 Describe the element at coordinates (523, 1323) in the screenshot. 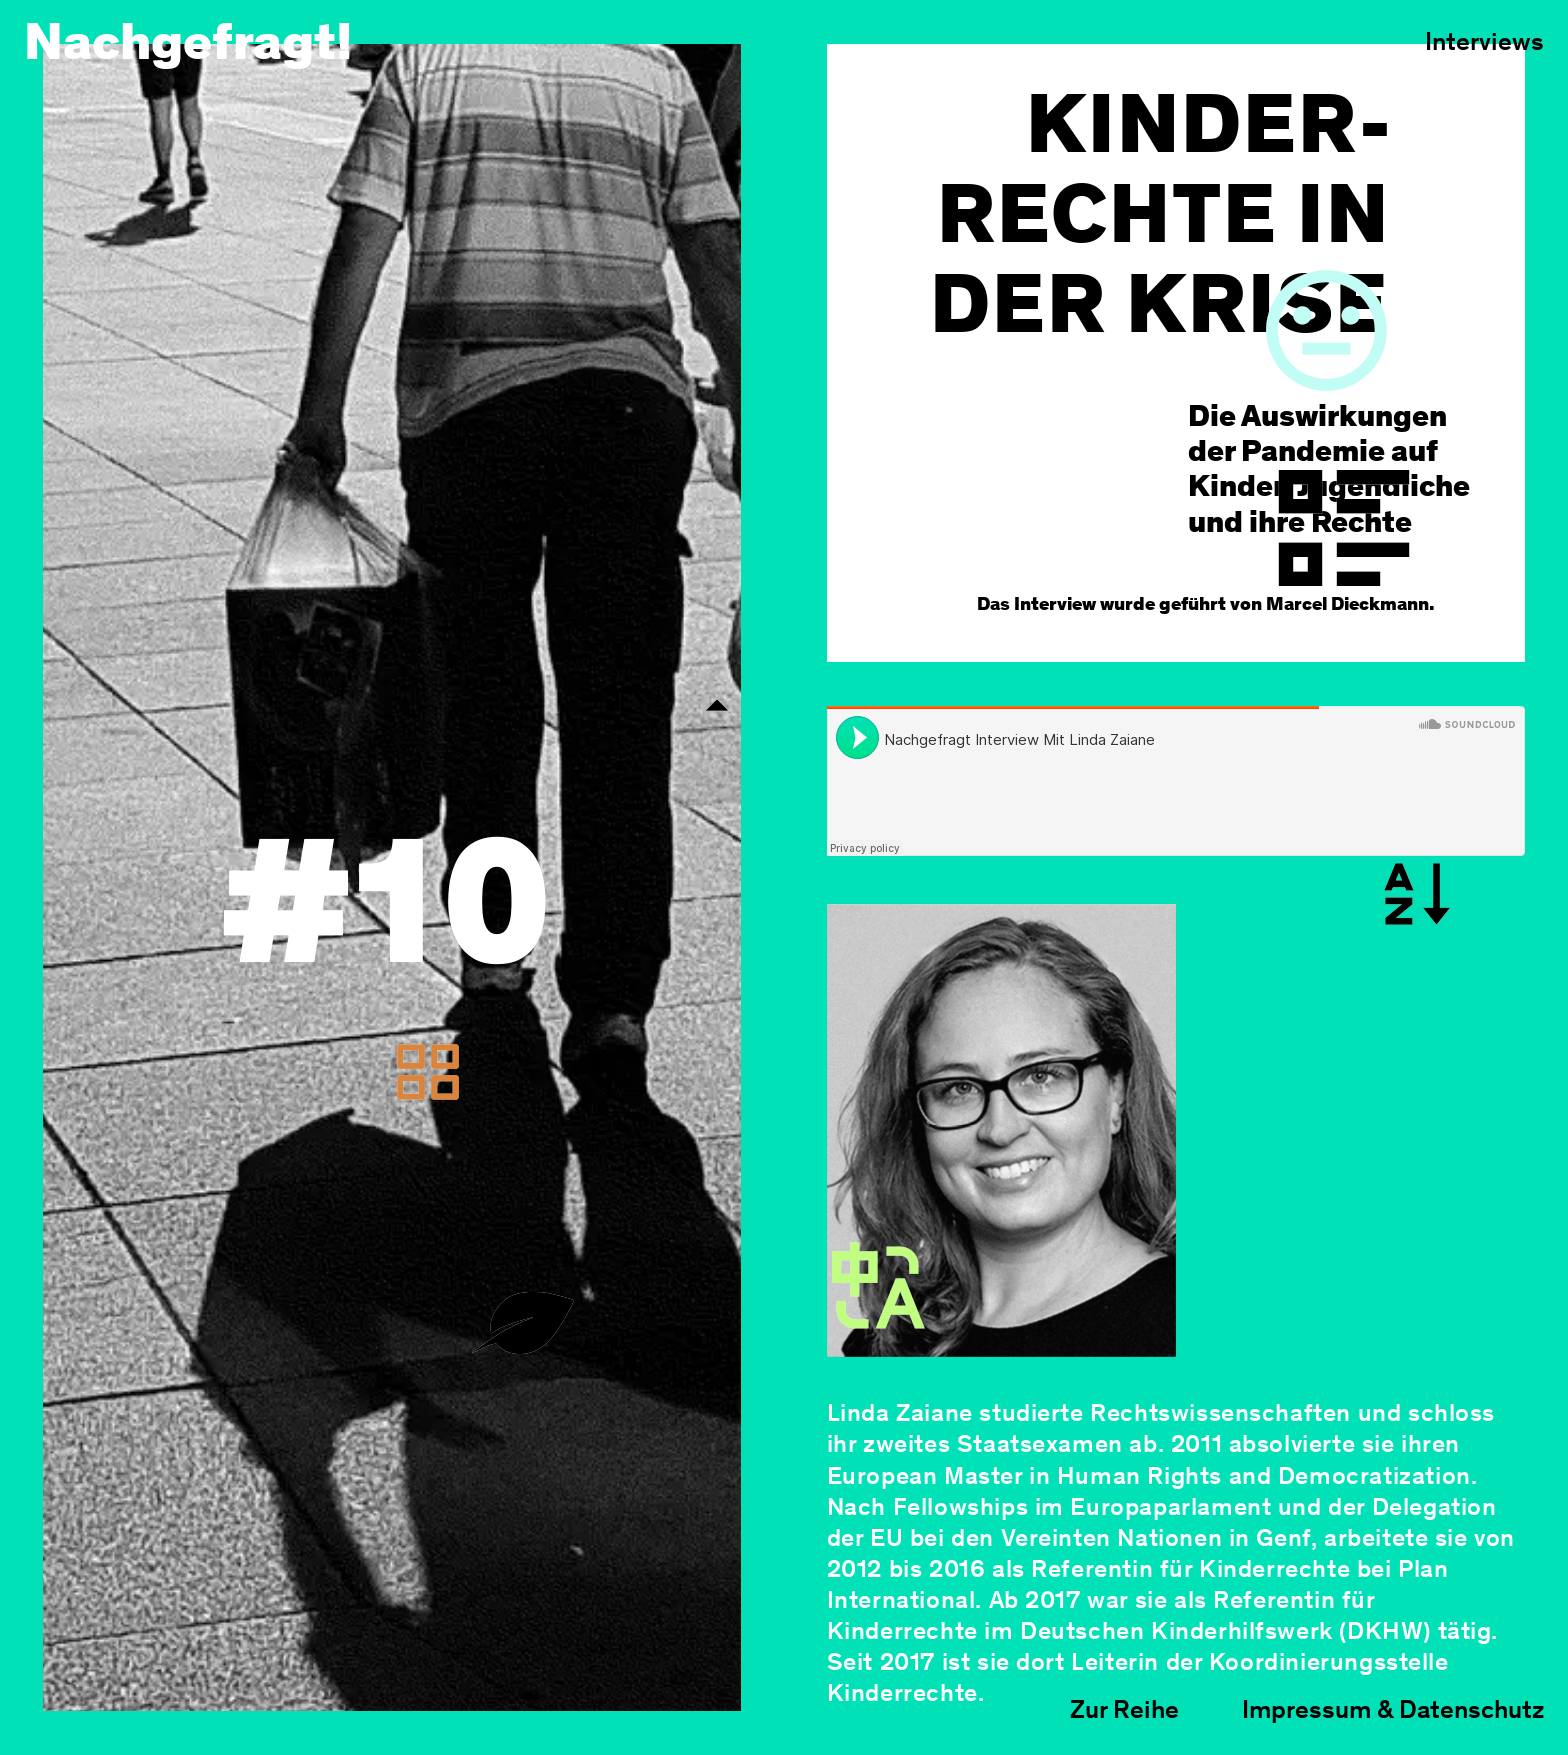

I see `chia network logo` at that location.